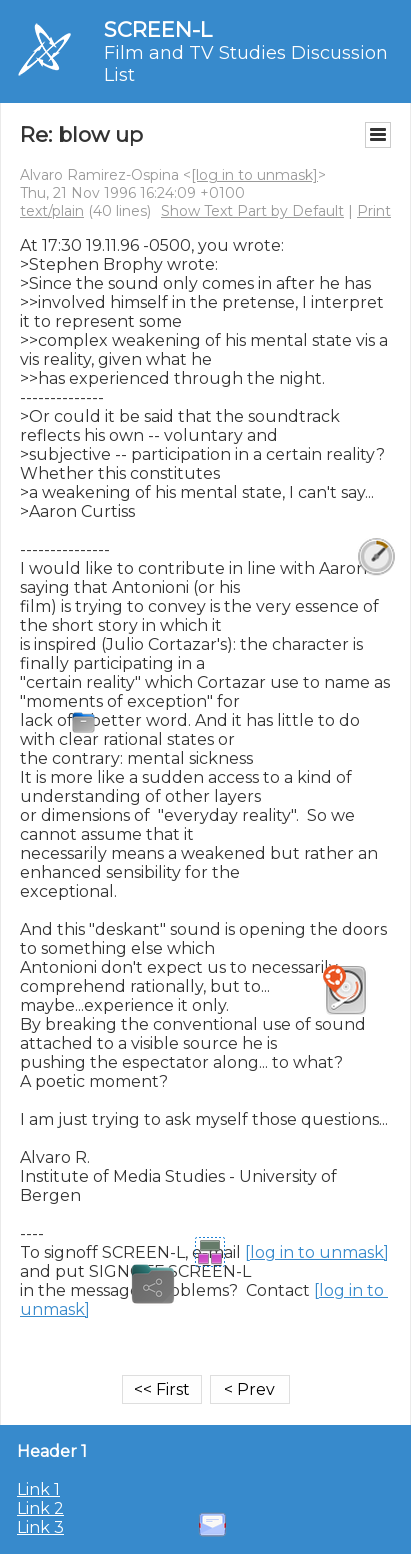 The width and height of the screenshot is (411, 1554). What do you see at coordinates (83, 722) in the screenshot?
I see `open the file manager application` at bounding box center [83, 722].